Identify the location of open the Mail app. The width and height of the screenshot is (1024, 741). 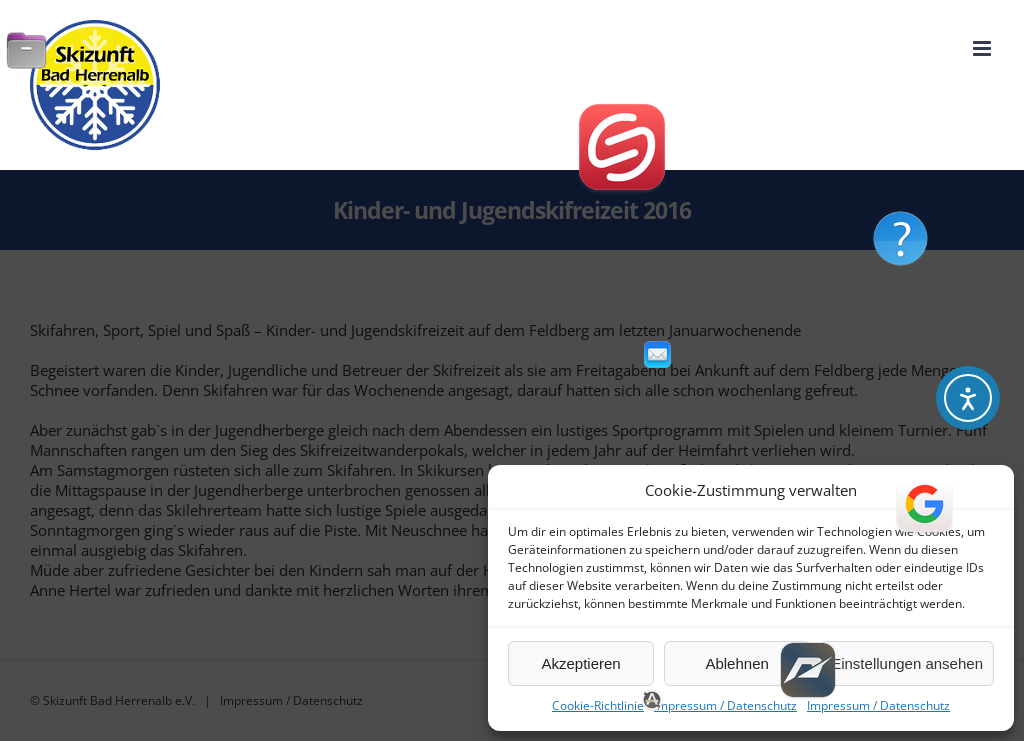
(657, 354).